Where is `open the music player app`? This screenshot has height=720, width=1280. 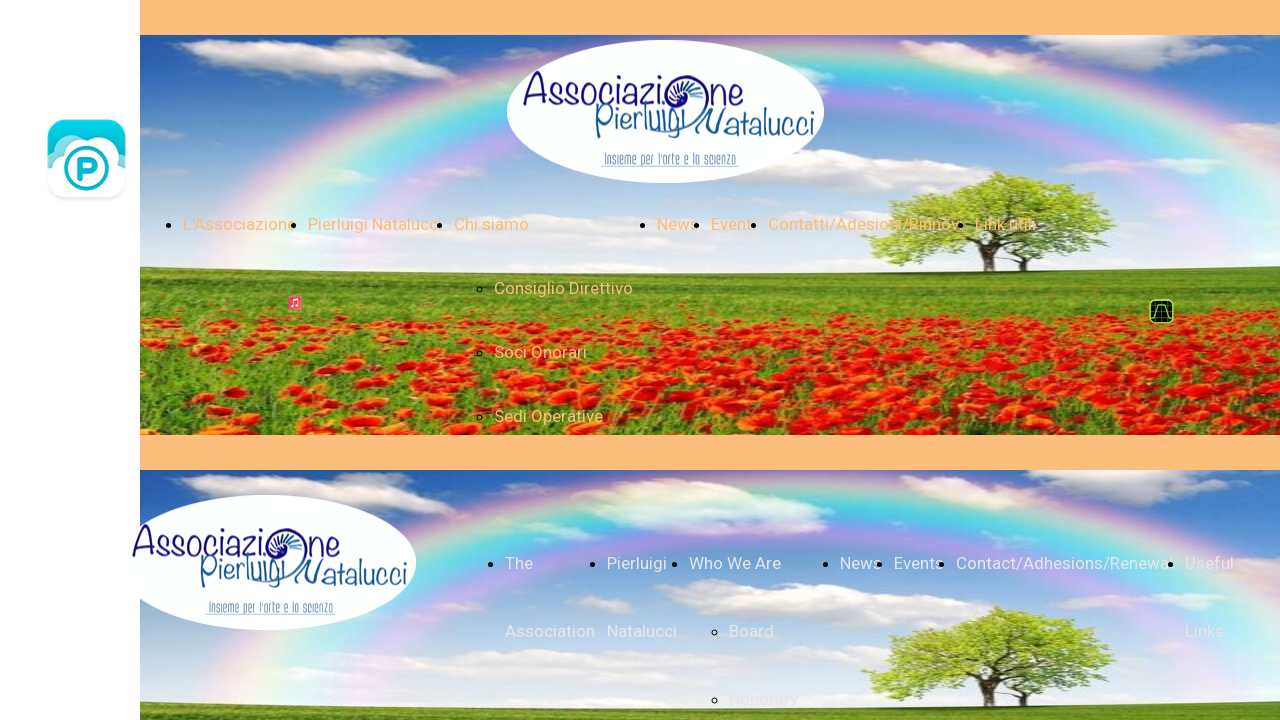
open the music player app is located at coordinates (295, 303).